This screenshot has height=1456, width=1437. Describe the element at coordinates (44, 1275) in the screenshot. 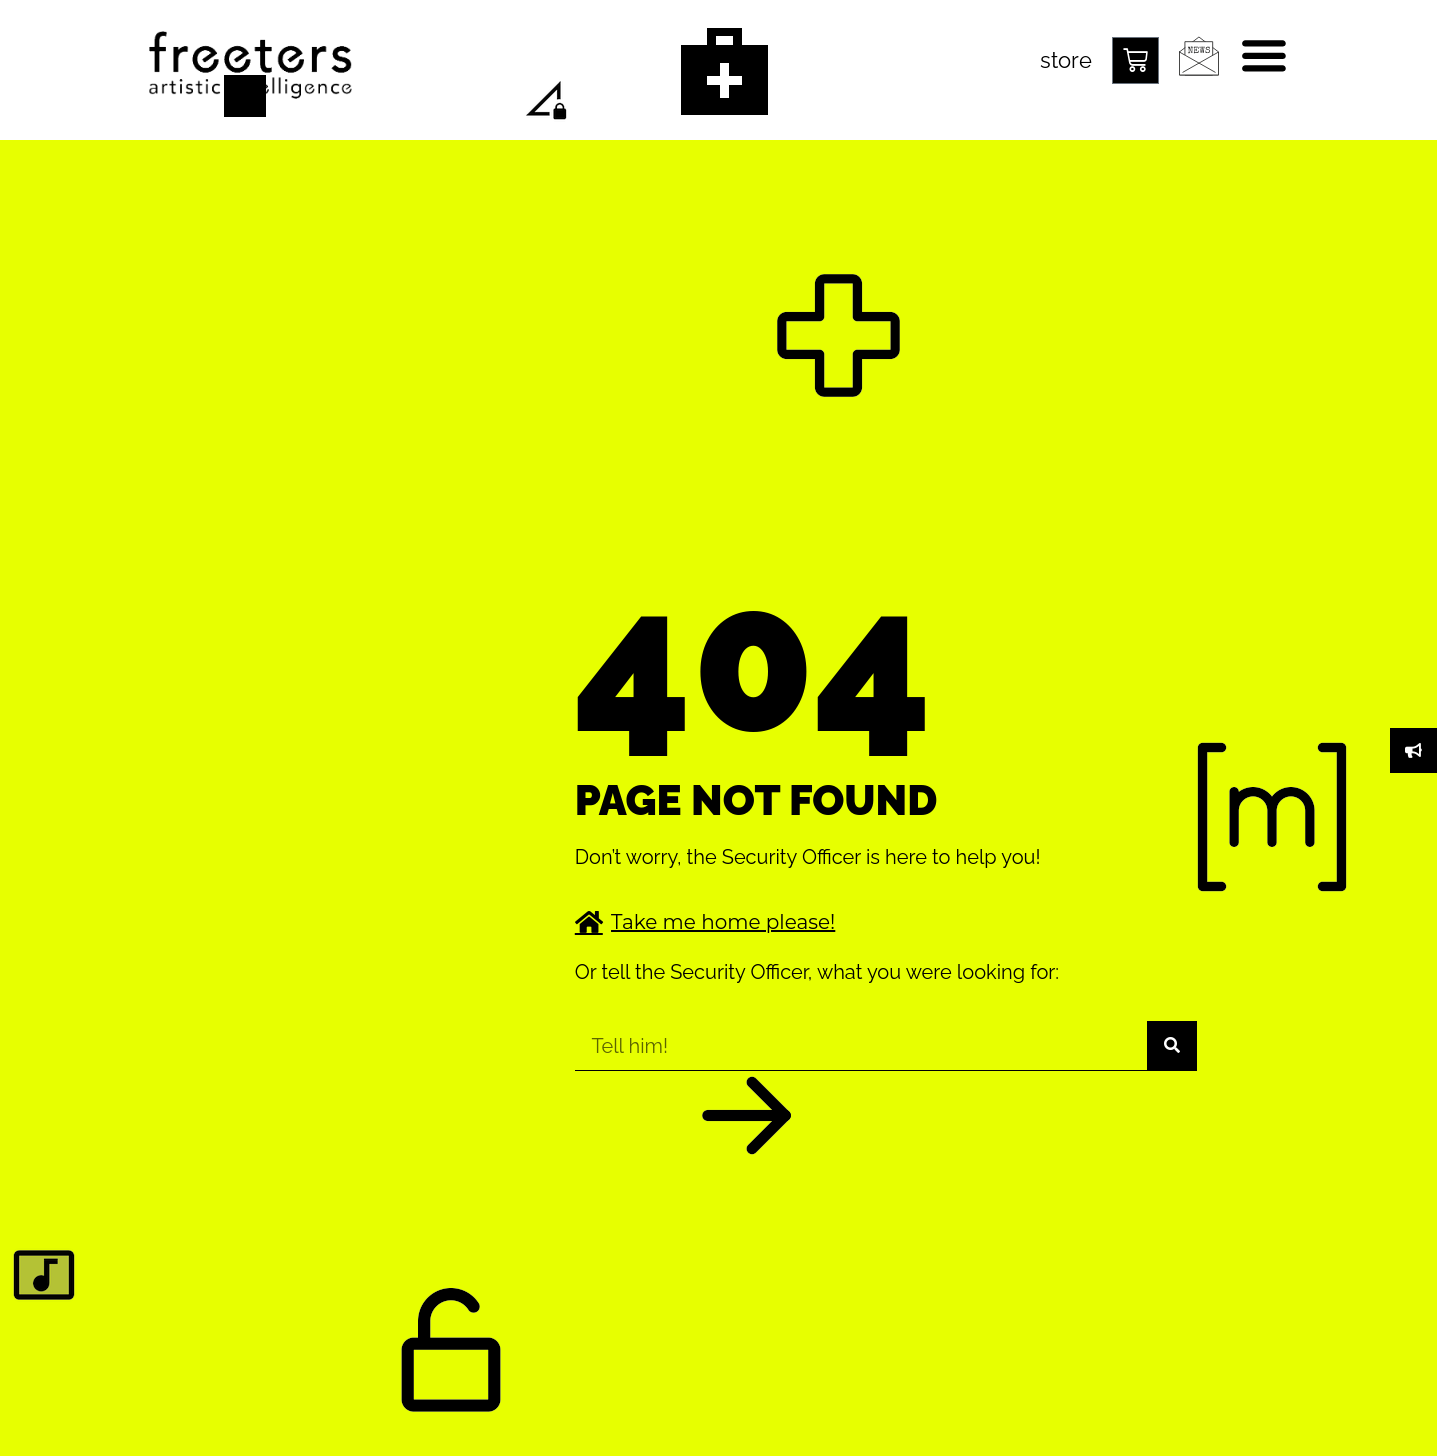

I see `play or view music videos` at that location.